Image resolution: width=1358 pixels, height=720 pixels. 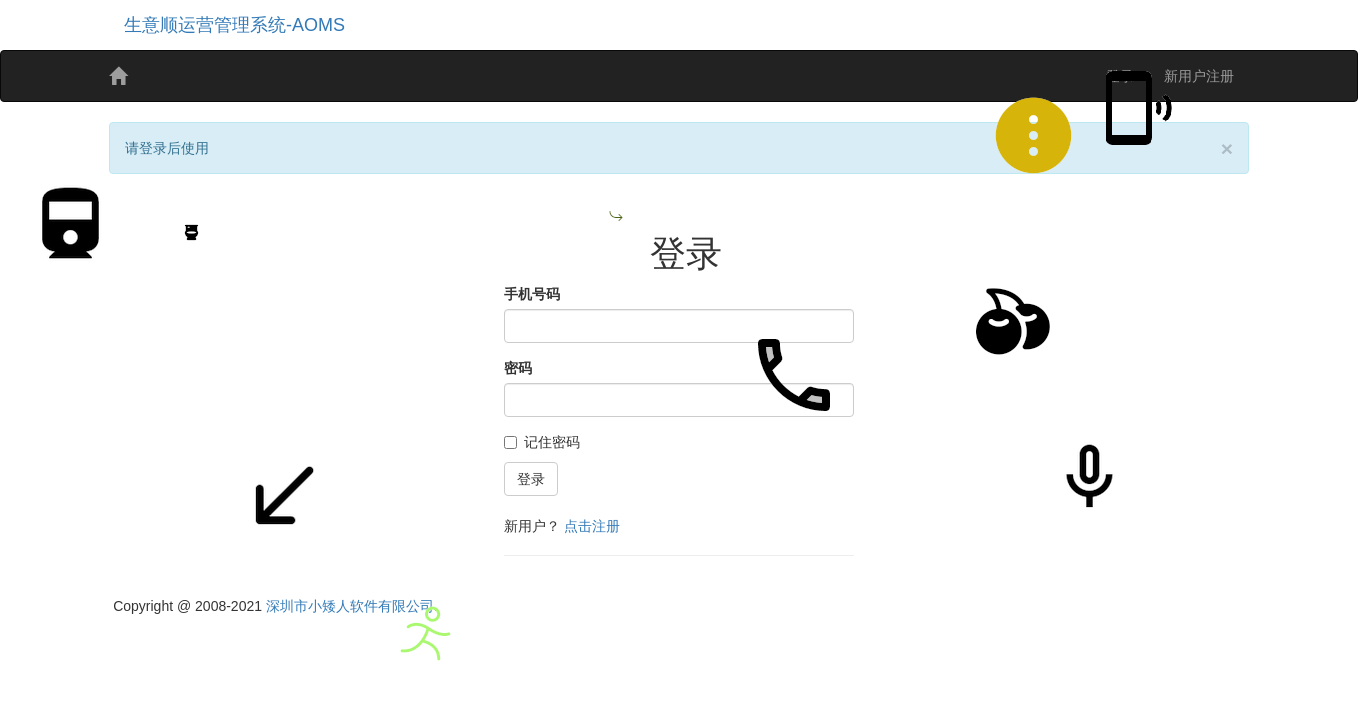 What do you see at coordinates (616, 216) in the screenshot?
I see `reply to a message` at bounding box center [616, 216].